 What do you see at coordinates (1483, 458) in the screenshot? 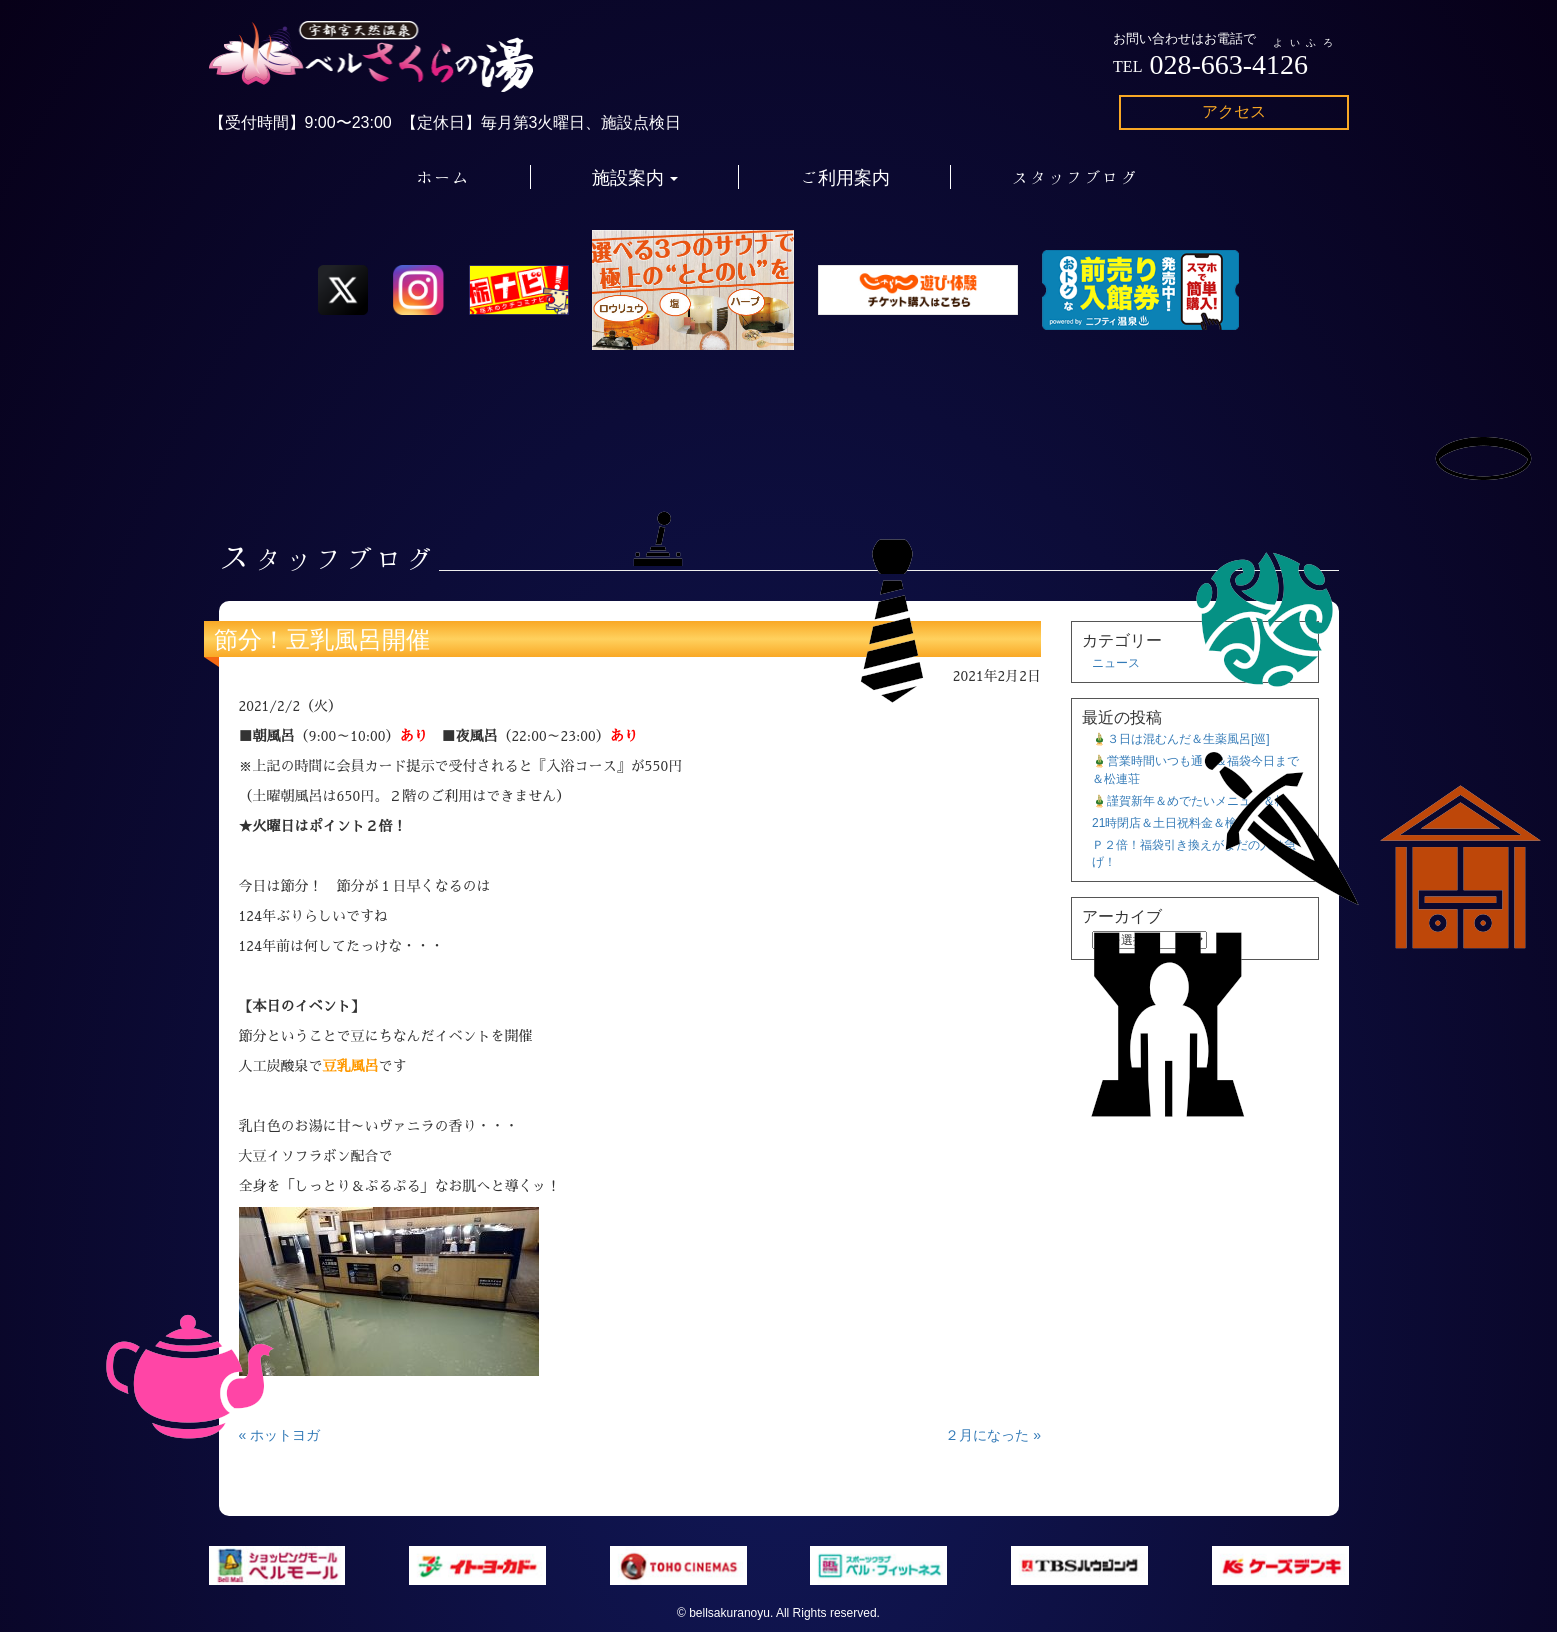
I see `indicates a pit or trap hazard in gameplay` at bounding box center [1483, 458].